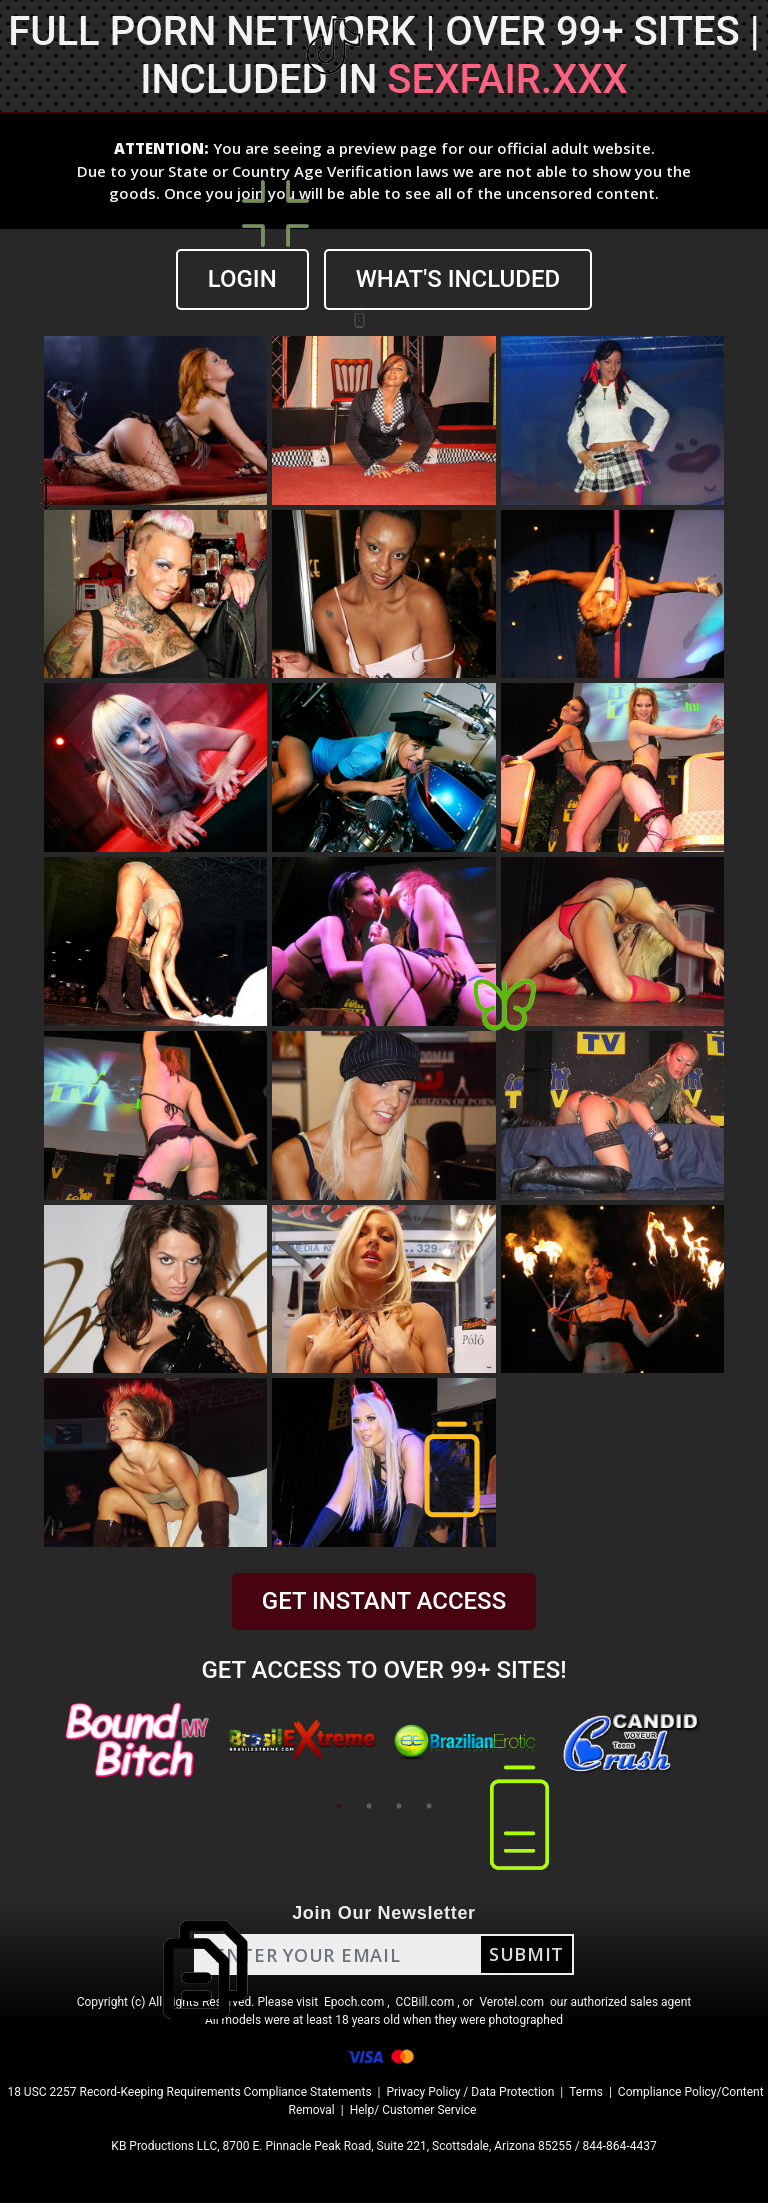  I want to click on indicates low battery warning, so click(359, 319).